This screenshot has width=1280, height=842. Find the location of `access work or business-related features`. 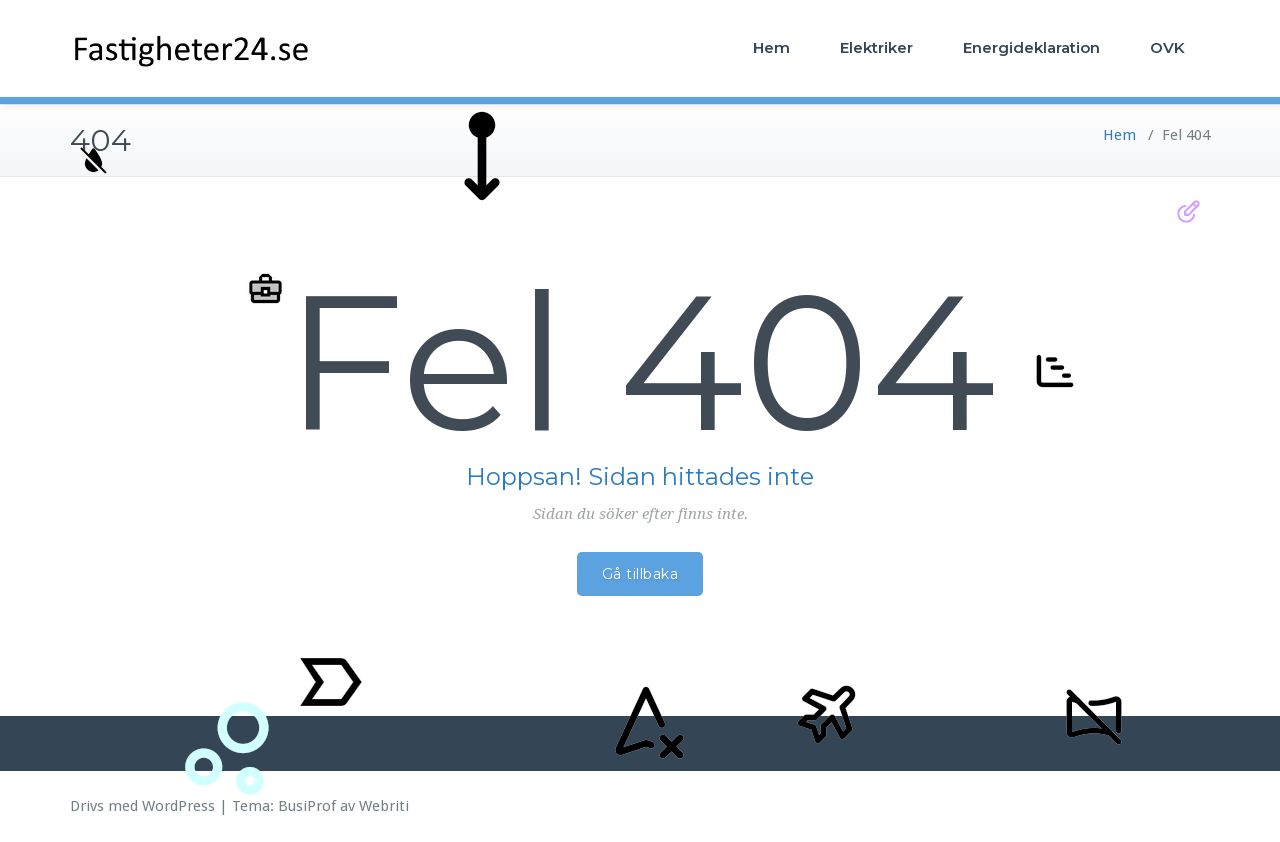

access work or business-related features is located at coordinates (265, 288).